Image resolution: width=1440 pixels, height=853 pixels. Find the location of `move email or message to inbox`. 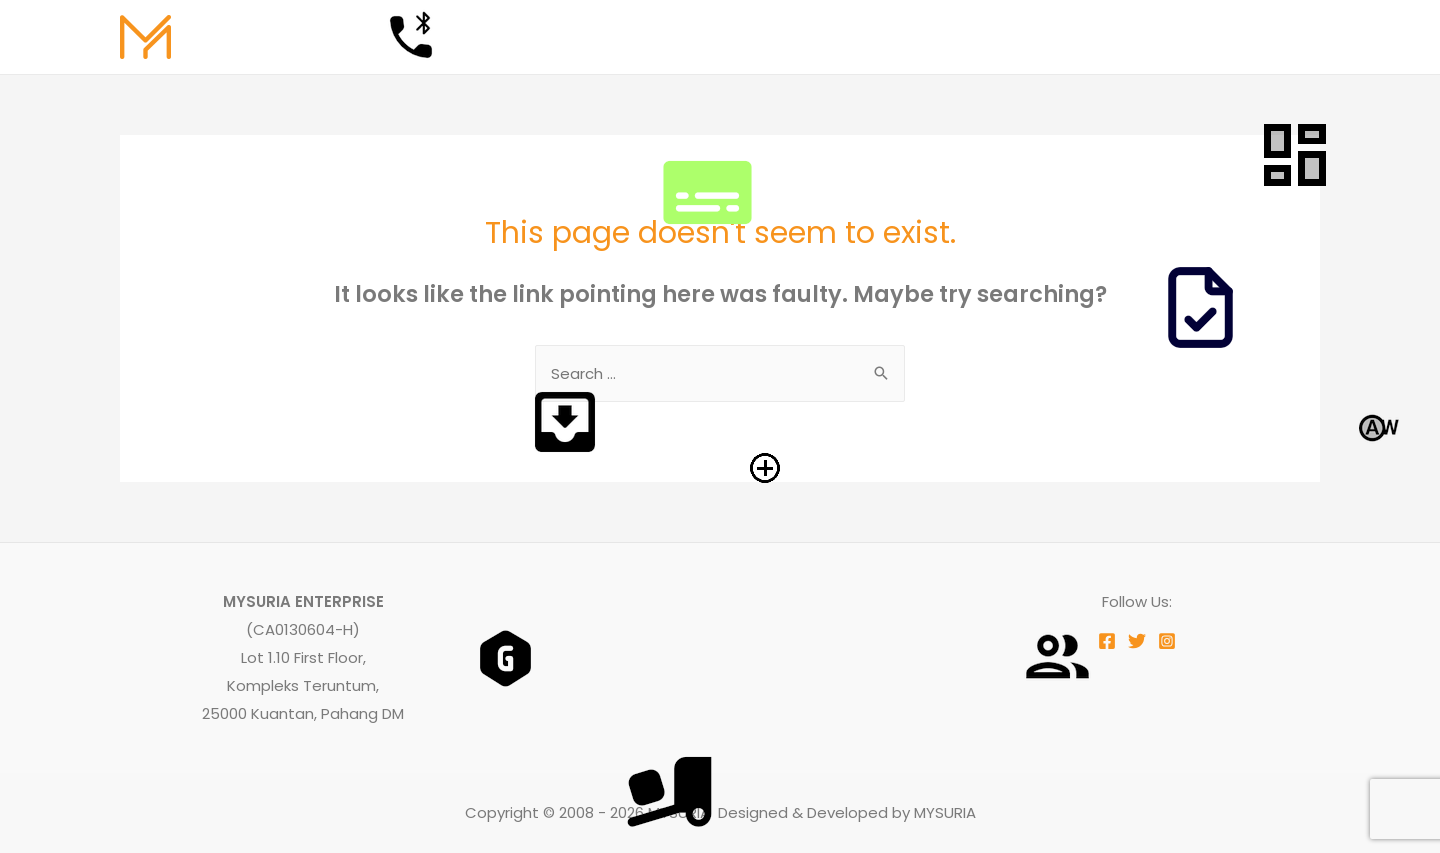

move email or message to inbox is located at coordinates (565, 422).